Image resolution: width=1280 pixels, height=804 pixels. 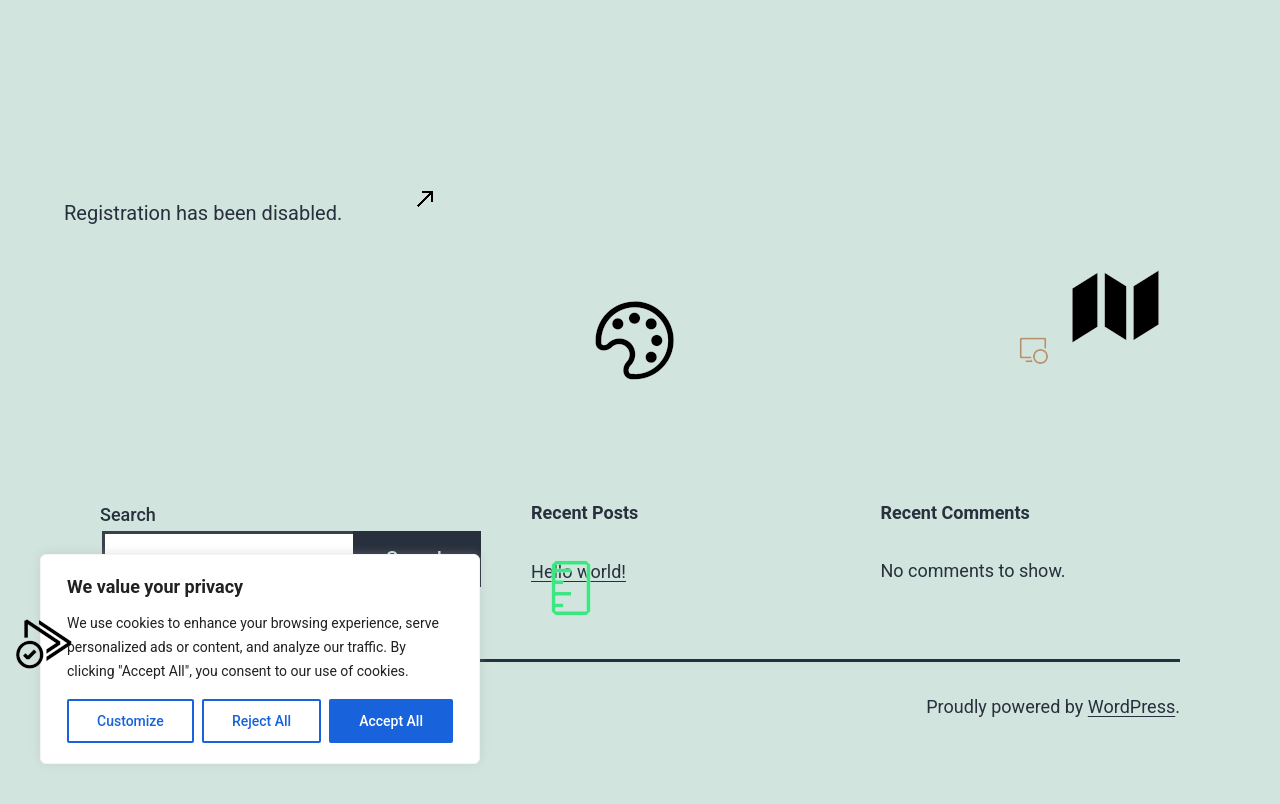 What do you see at coordinates (425, 198) in the screenshot?
I see `indicates an outgoing call was made` at bounding box center [425, 198].